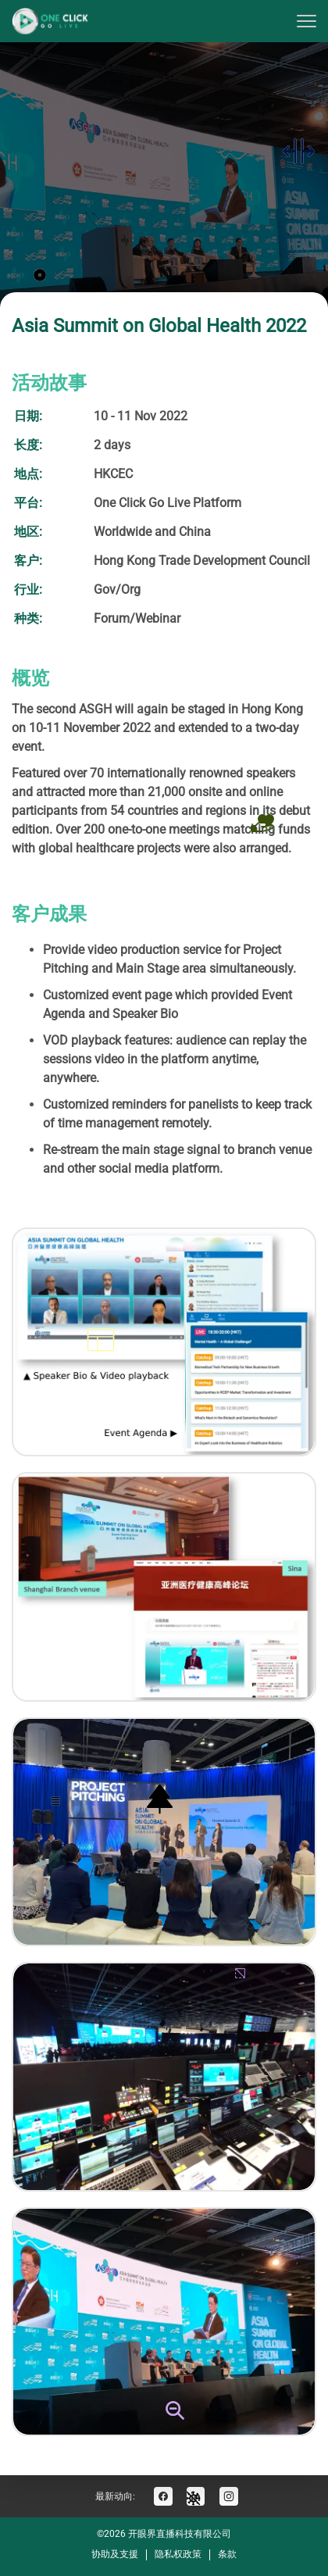 The height and width of the screenshot is (2576, 328). What do you see at coordinates (298, 151) in the screenshot?
I see `adjust horizontal split between panels` at bounding box center [298, 151].